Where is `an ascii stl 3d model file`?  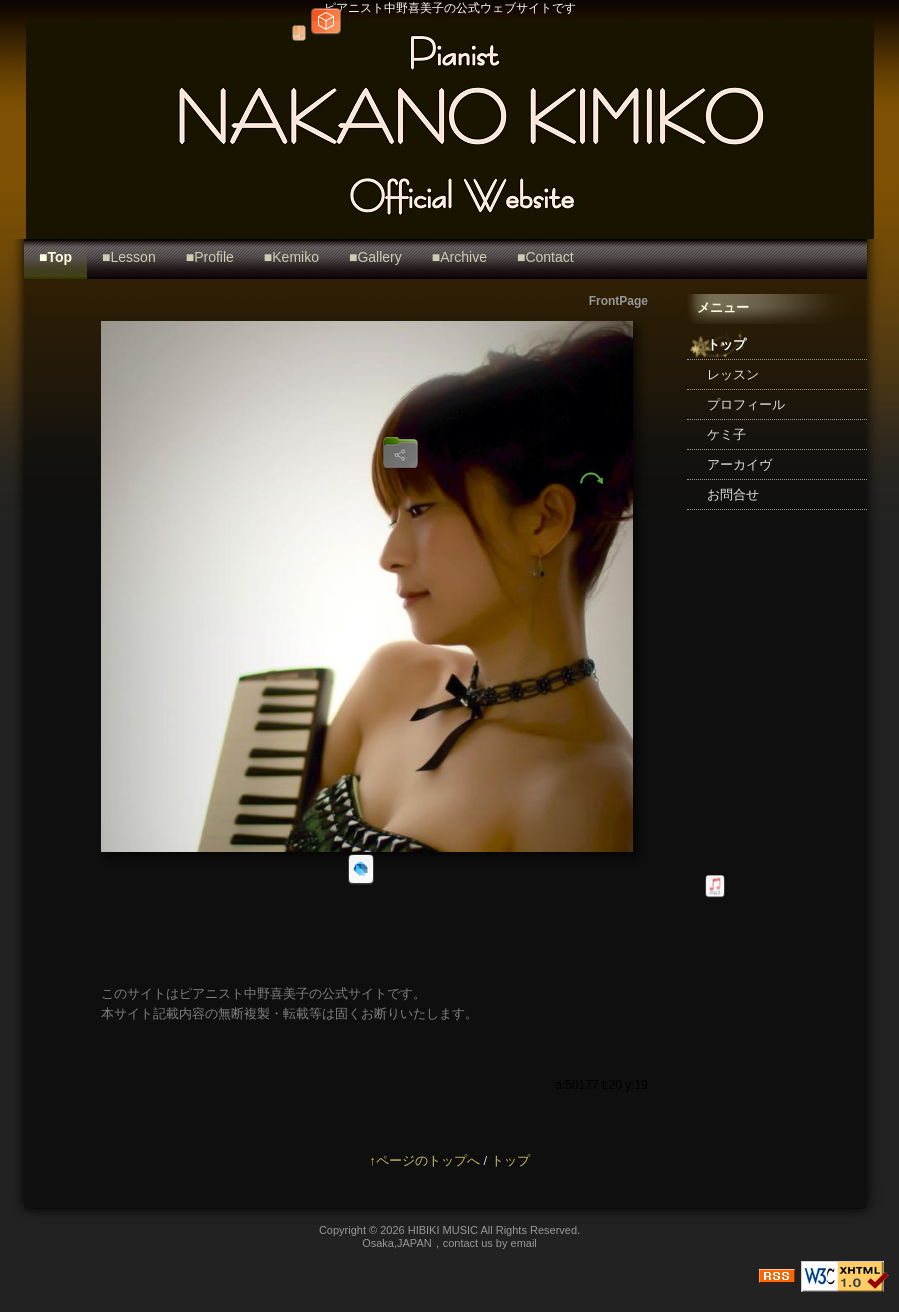
an ascii stl 3d model file is located at coordinates (326, 20).